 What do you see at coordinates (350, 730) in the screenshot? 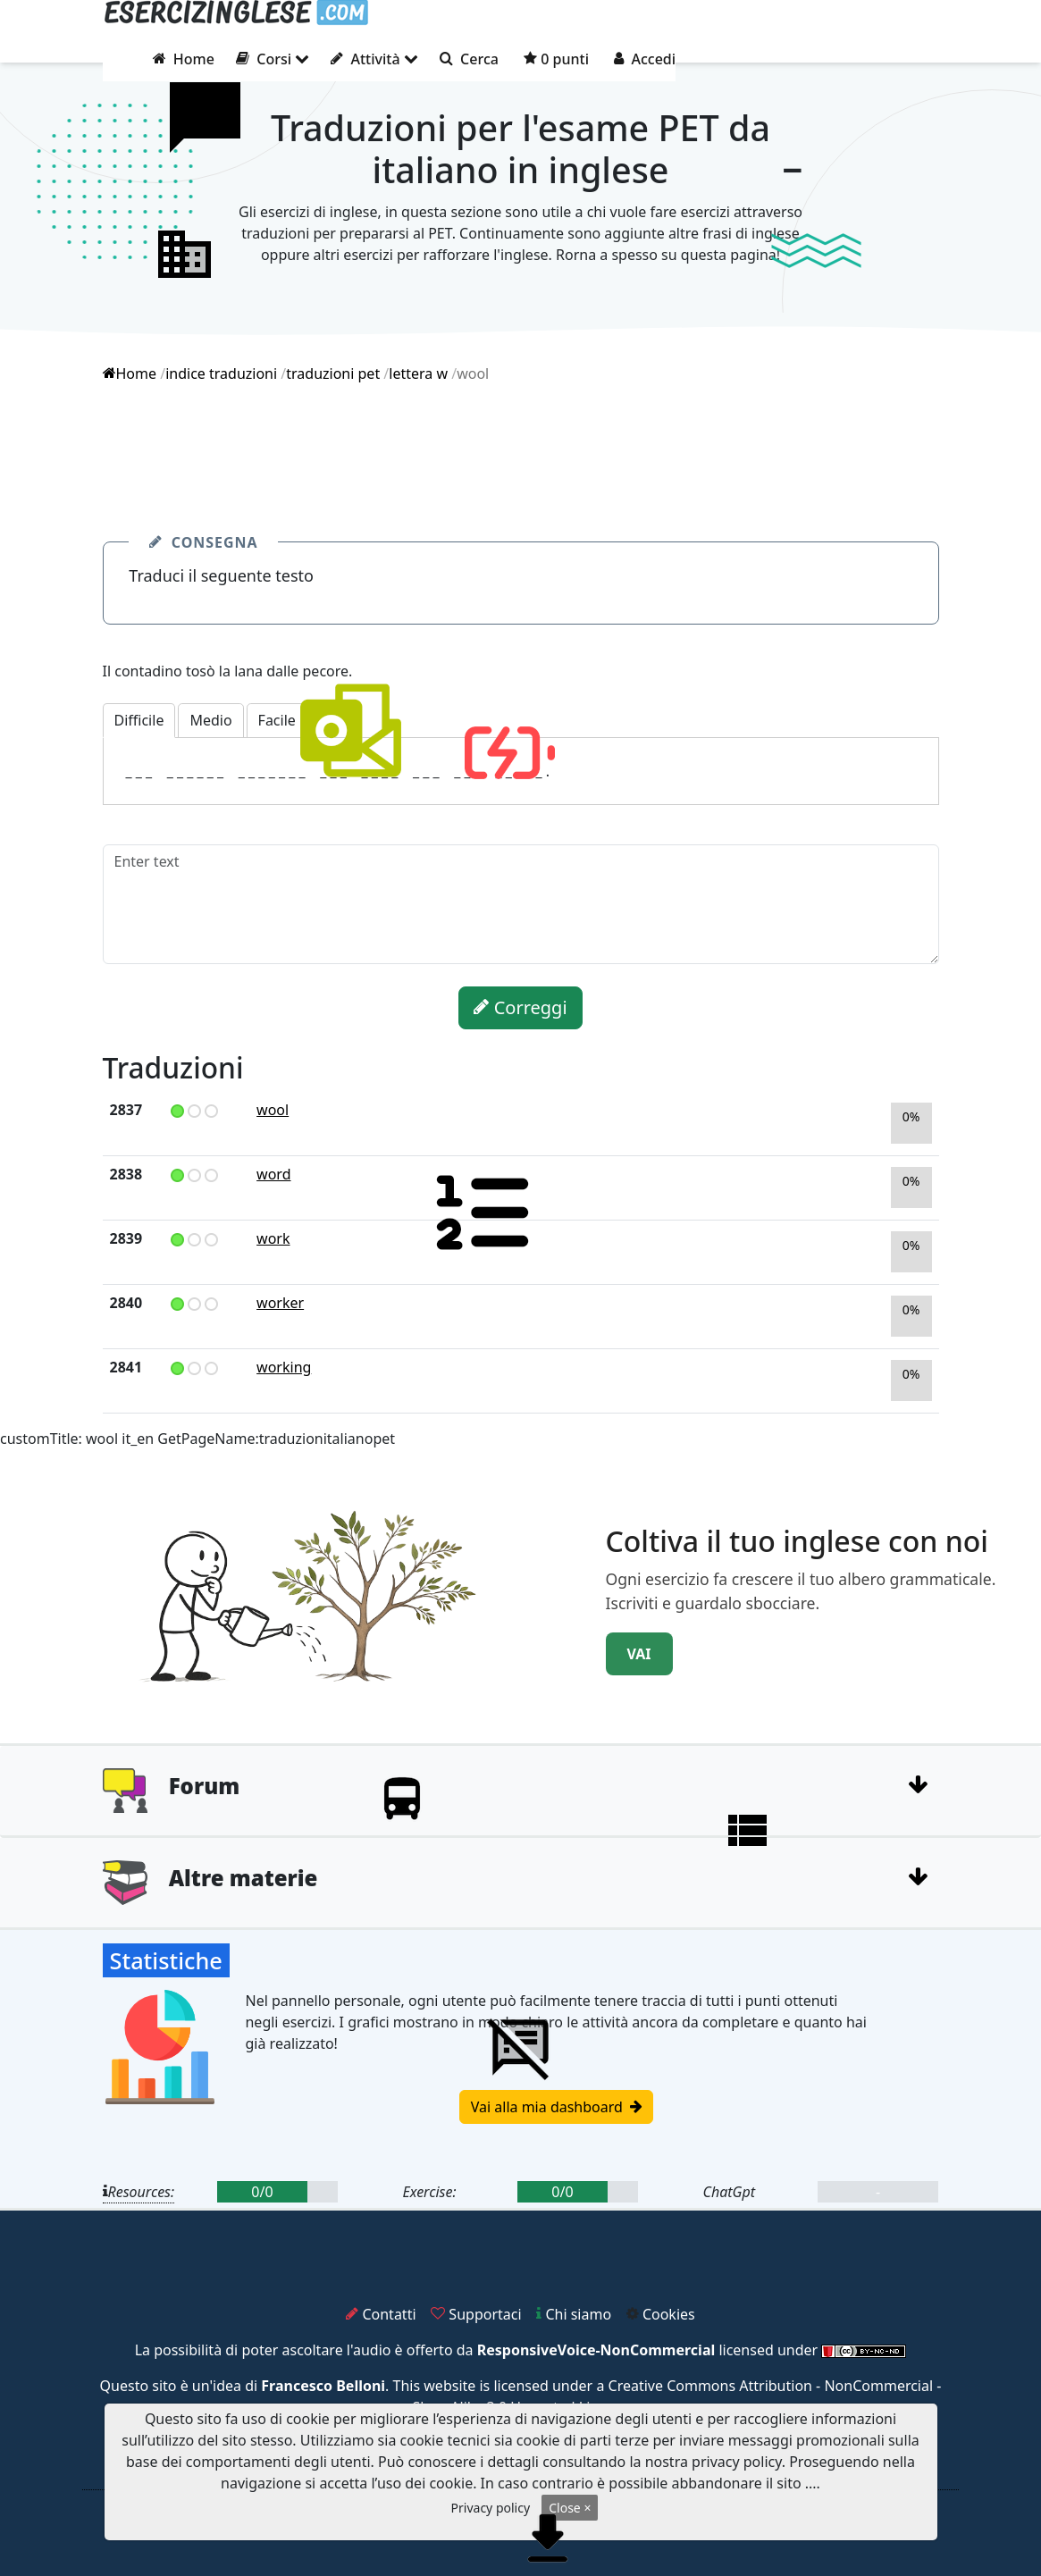
I see `open Microsoft Outlook email app` at bounding box center [350, 730].